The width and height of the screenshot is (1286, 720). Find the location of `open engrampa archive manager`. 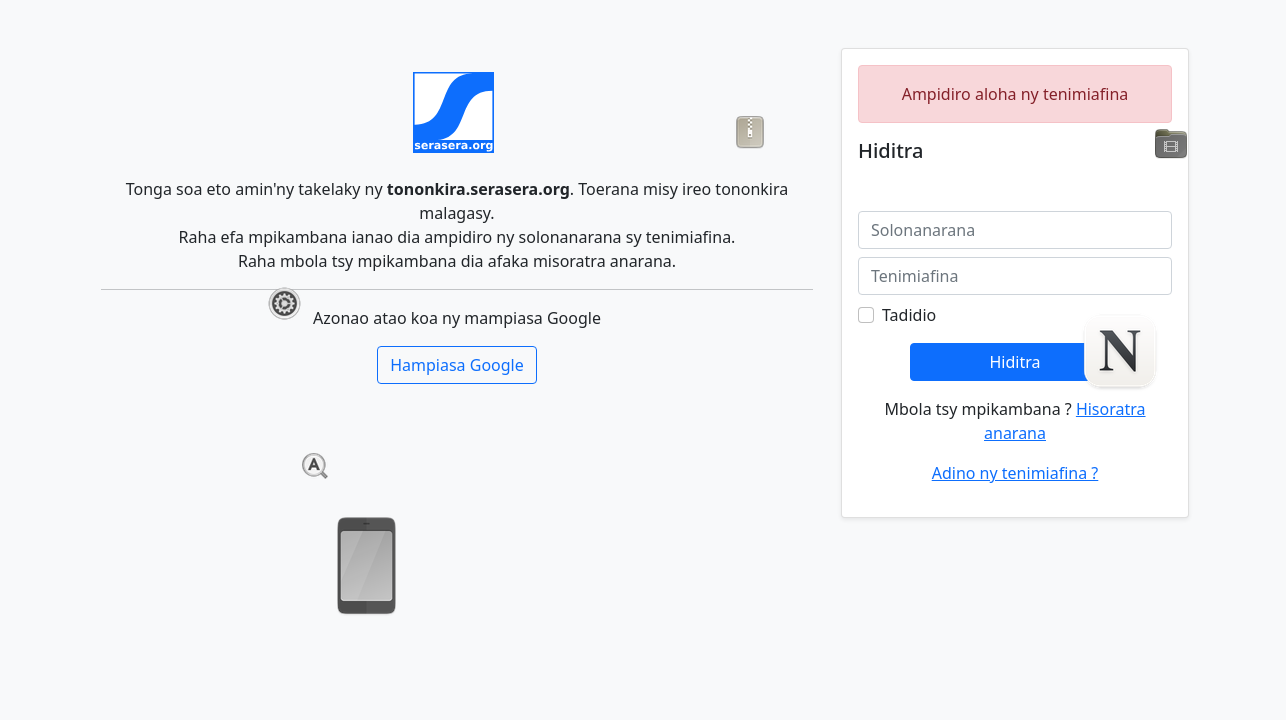

open engrampa archive manager is located at coordinates (750, 132).